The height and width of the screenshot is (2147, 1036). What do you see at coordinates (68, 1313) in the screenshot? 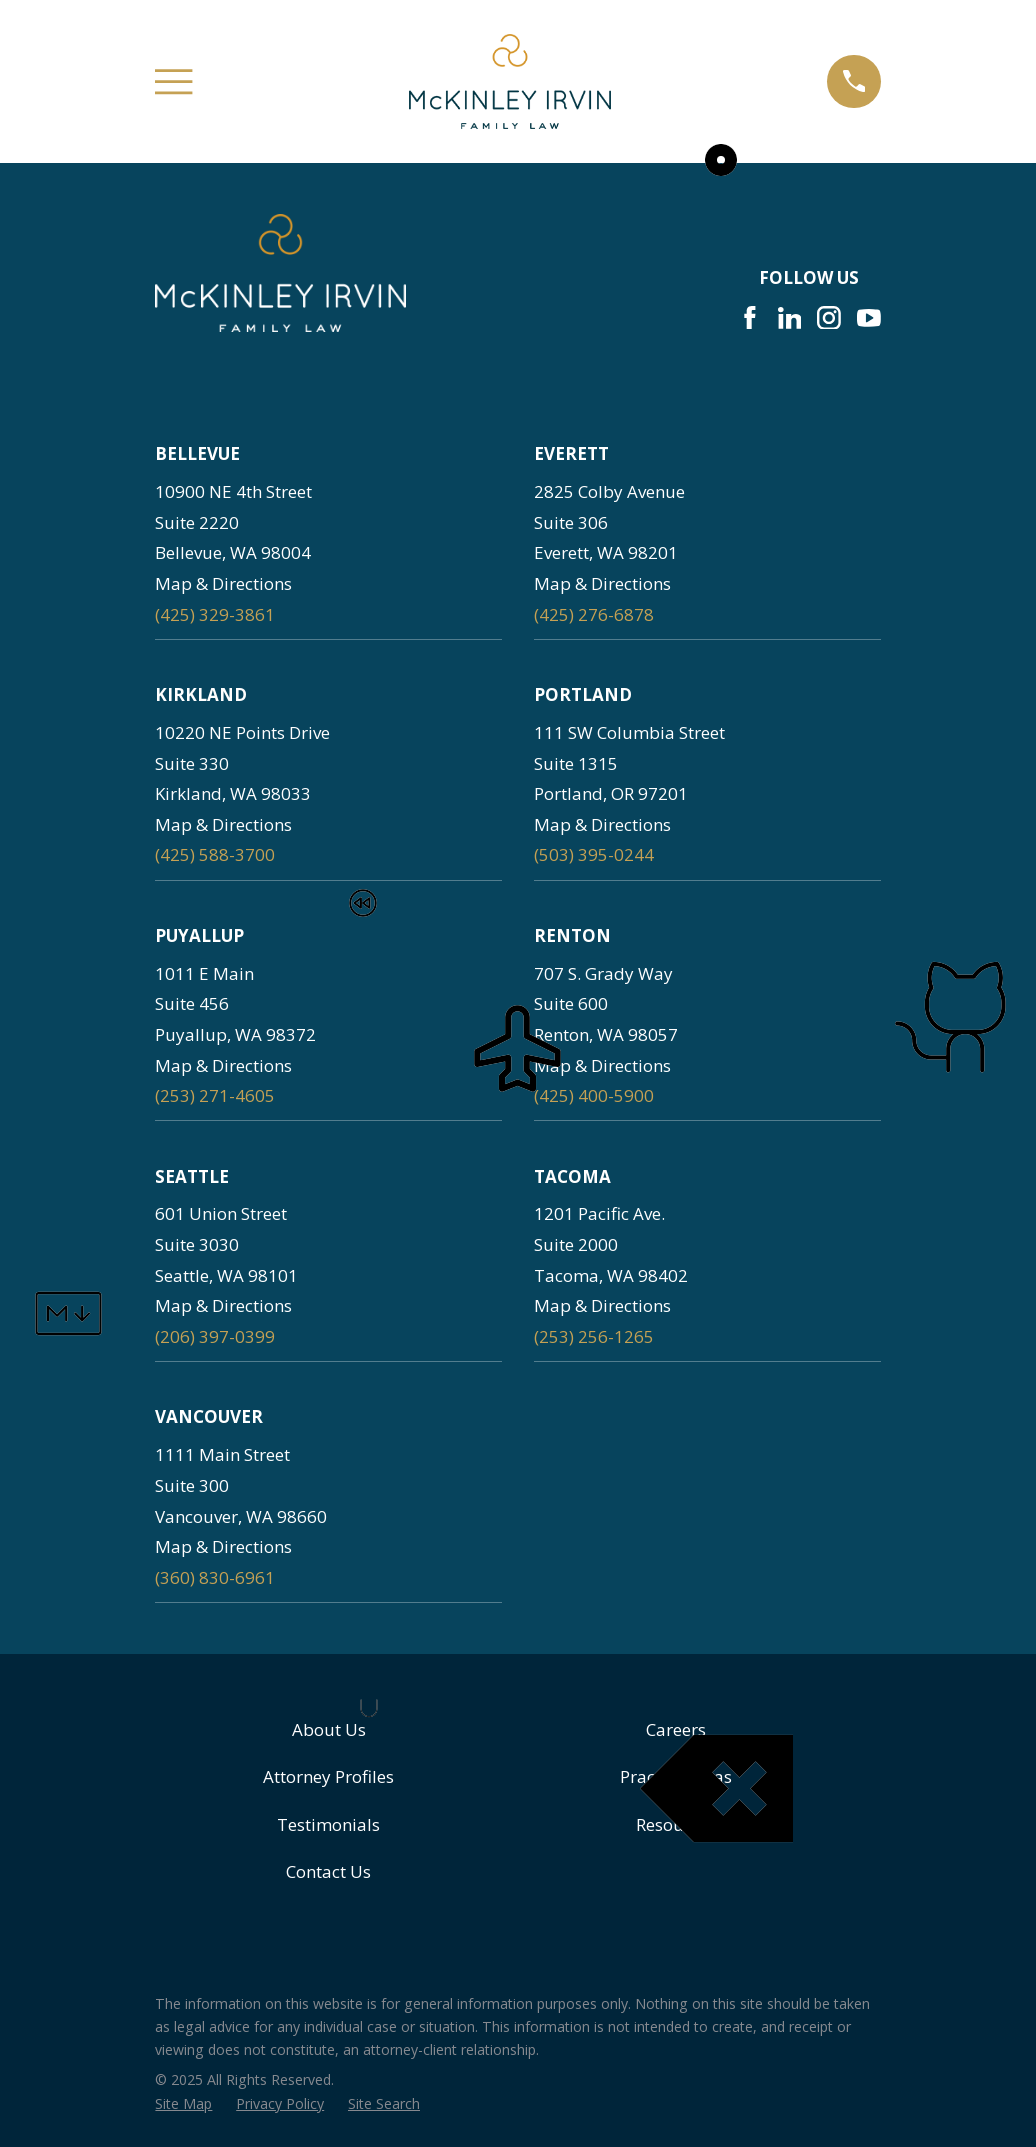
I see `indicates markdown formatting is supported` at bounding box center [68, 1313].